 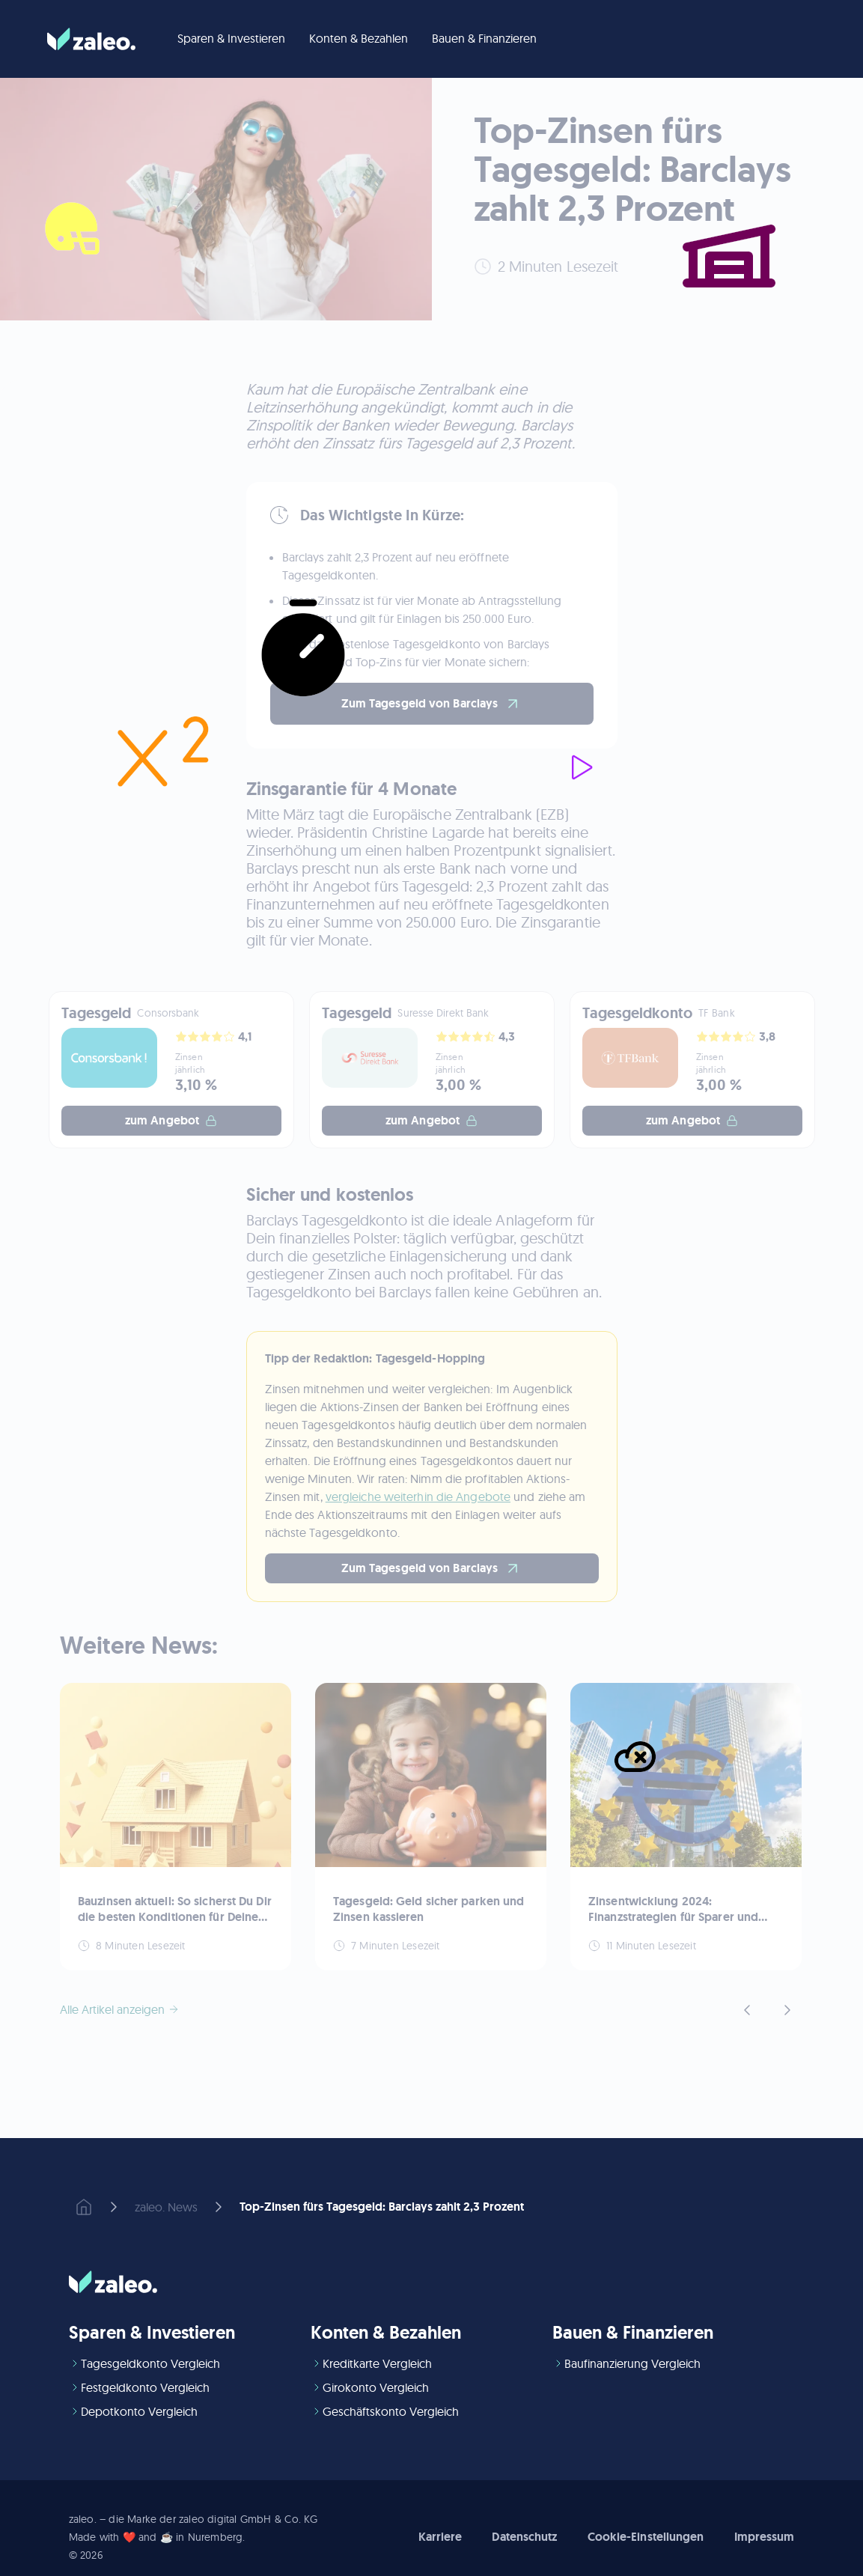 What do you see at coordinates (303, 651) in the screenshot?
I see `set a countdown timer` at bounding box center [303, 651].